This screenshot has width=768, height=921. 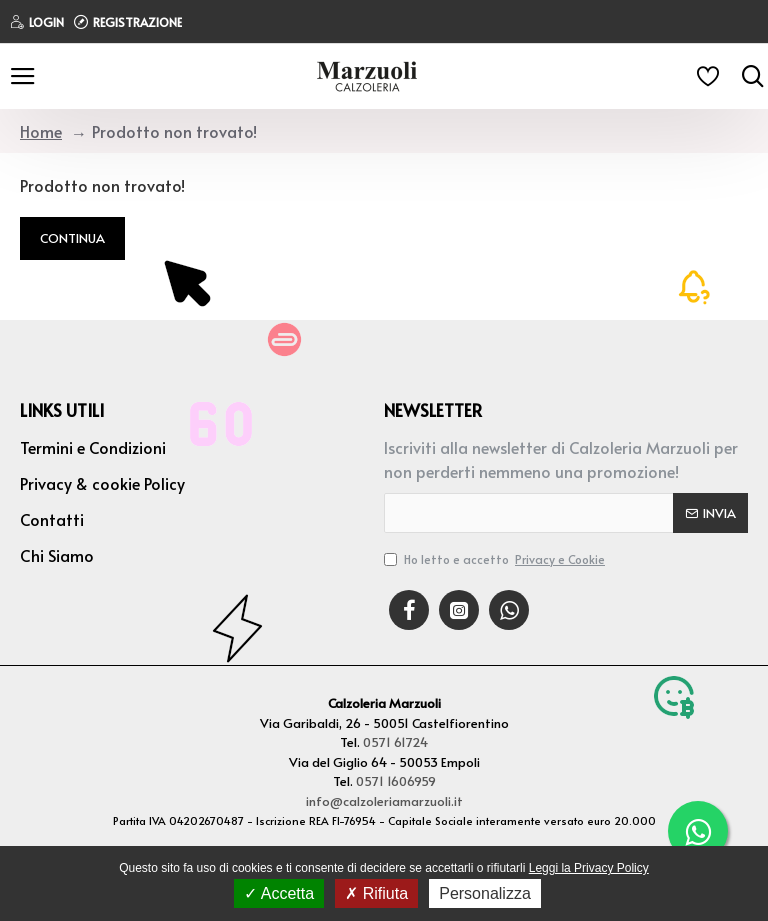 I want to click on indicates a 60-second timer or countdown, so click(x=221, y=424).